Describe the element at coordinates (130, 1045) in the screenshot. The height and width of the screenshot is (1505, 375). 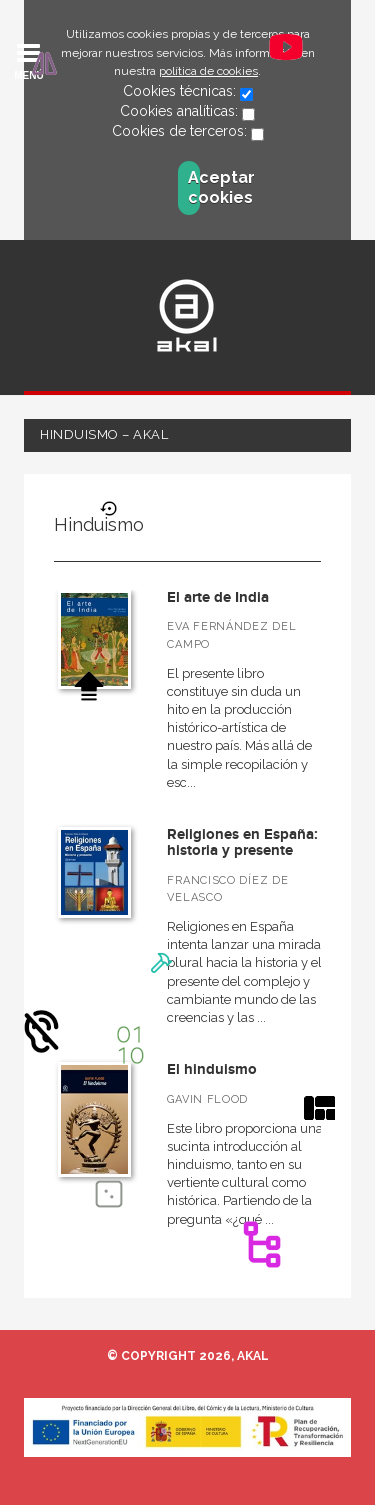
I see `view or access binary/code data` at that location.